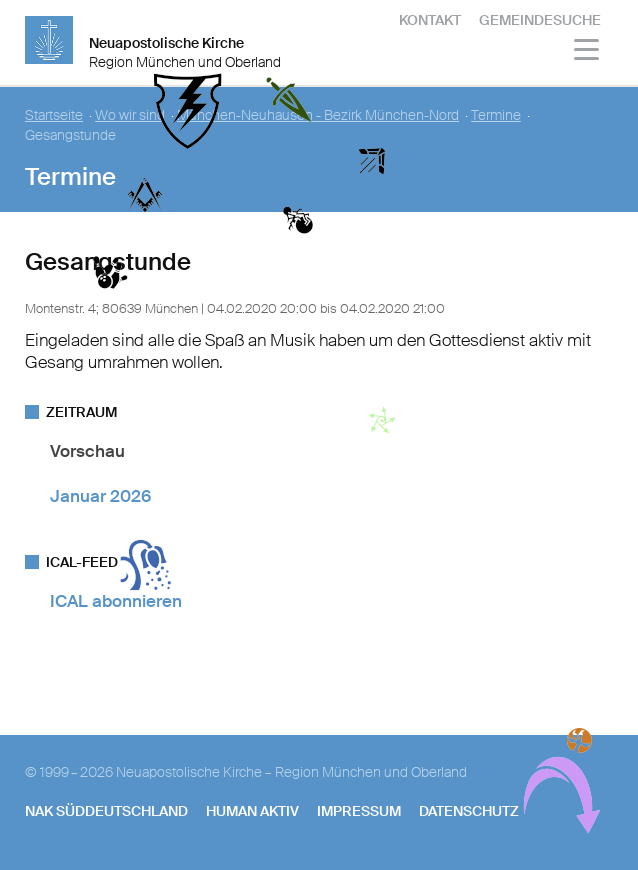  I want to click on equip a dagger or short blade weapon, so click(289, 100).